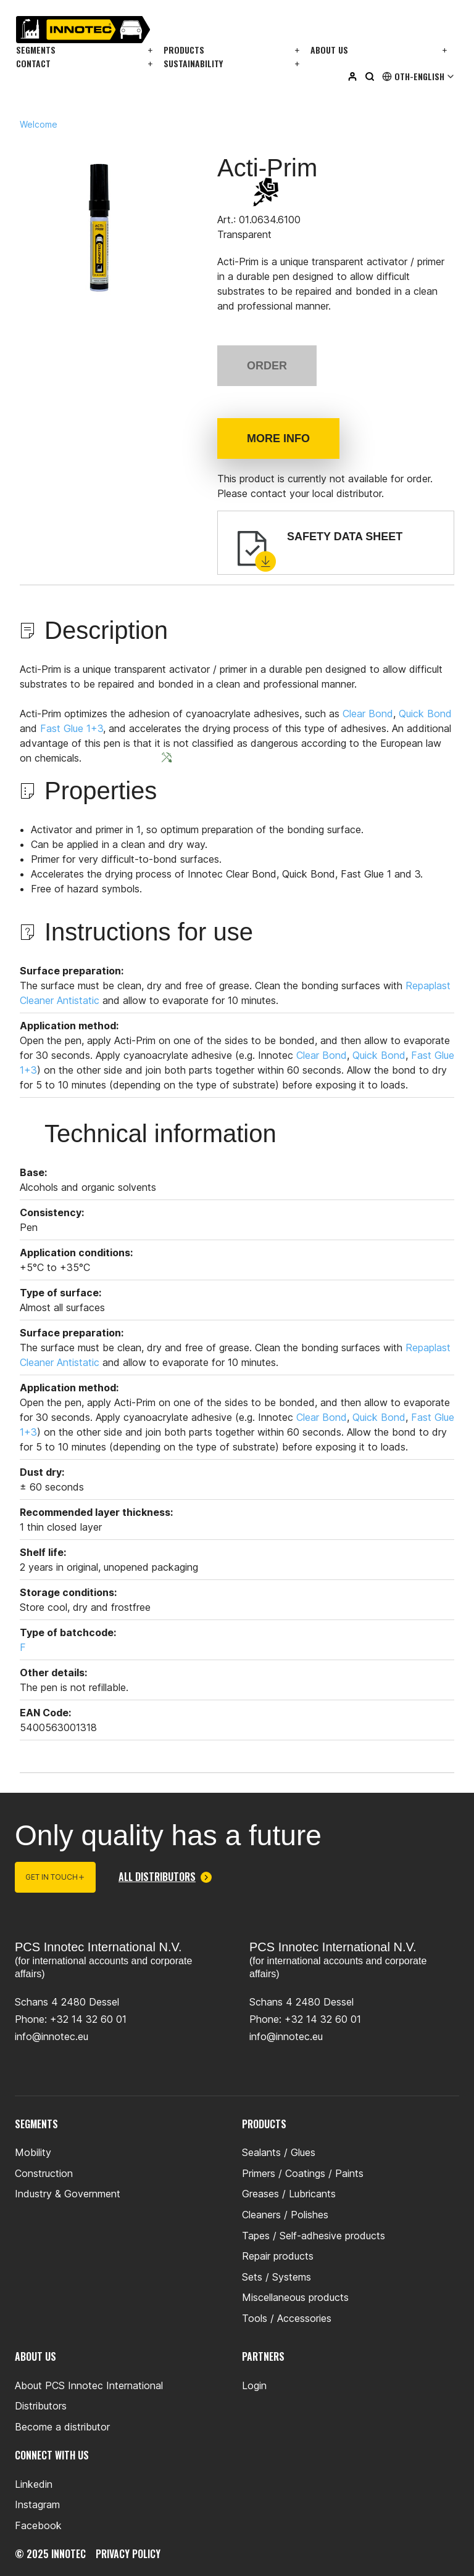 This screenshot has height=2576, width=474. Describe the element at coordinates (167, 757) in the screenshot. I see `dig-dug game icon` at that location.